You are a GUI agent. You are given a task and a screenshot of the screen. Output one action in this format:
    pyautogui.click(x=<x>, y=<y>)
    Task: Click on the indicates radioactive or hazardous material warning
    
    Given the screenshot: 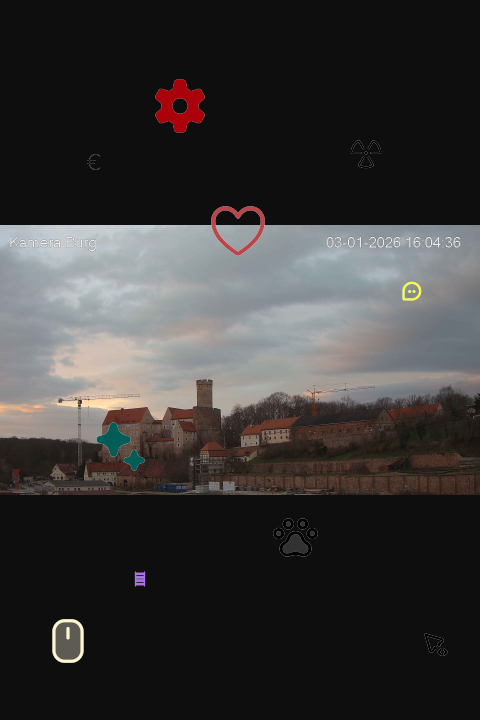 What is the action you would take?
    pyautogui.click(x=366, y=153)
    